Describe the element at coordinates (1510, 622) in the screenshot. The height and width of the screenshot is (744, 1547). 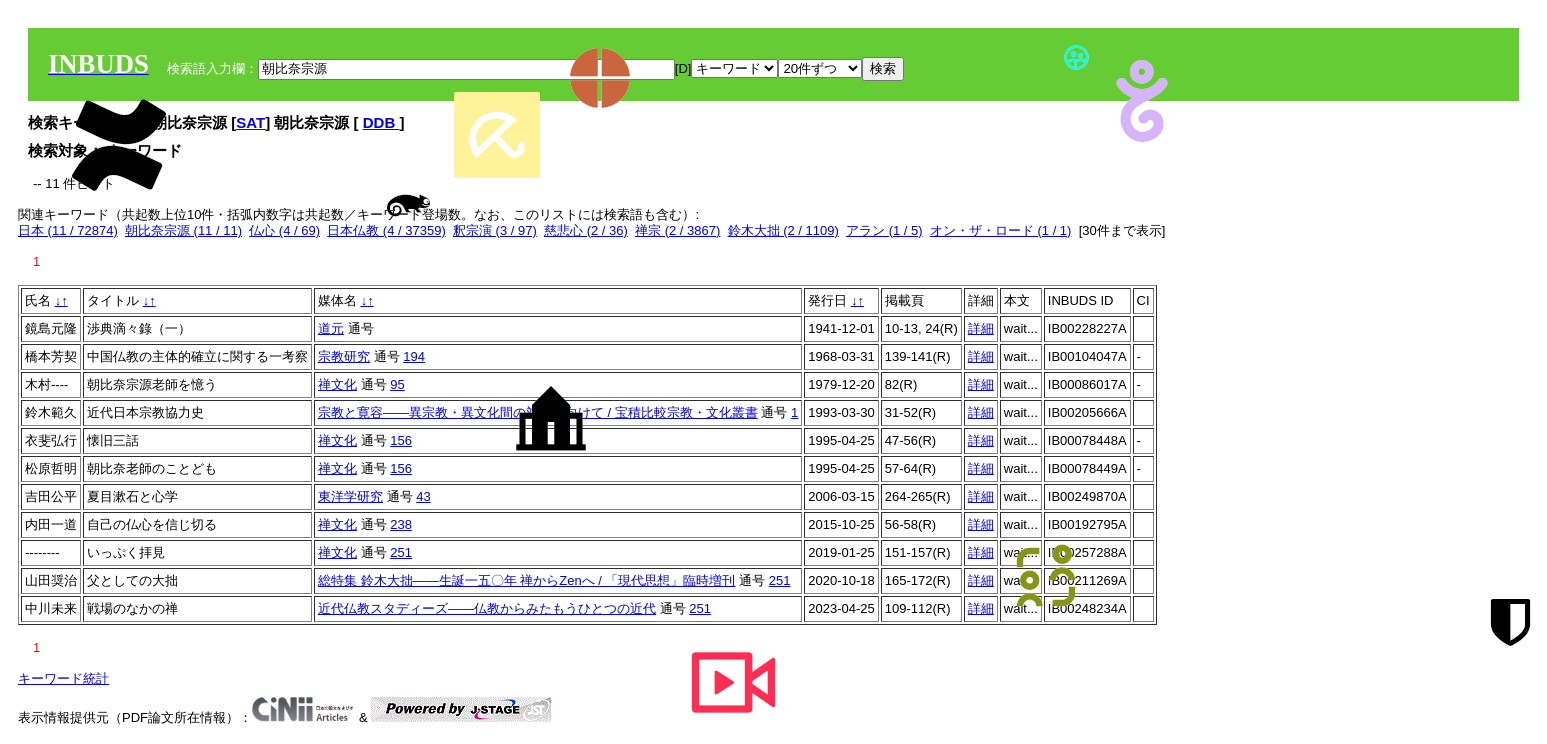
I see `open bitwarden password manager` at that location.